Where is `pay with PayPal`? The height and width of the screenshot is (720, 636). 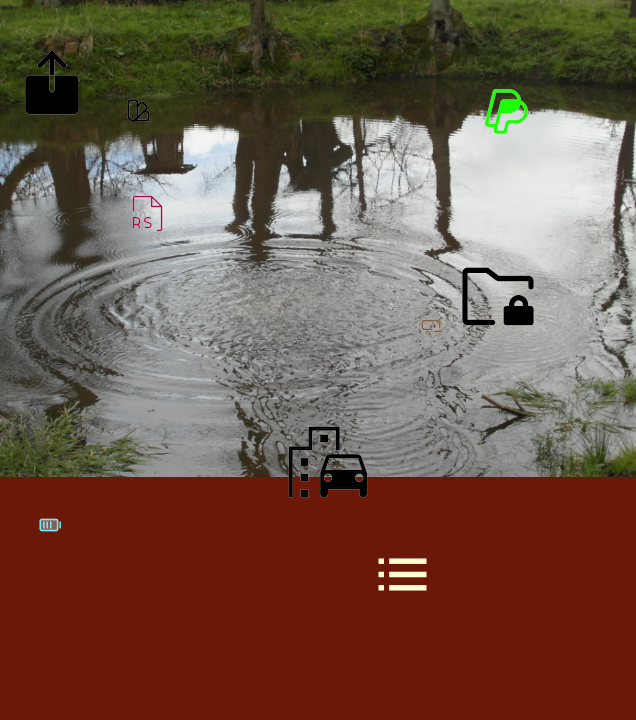 pay with PayPal is located at coordinates (505, 111).